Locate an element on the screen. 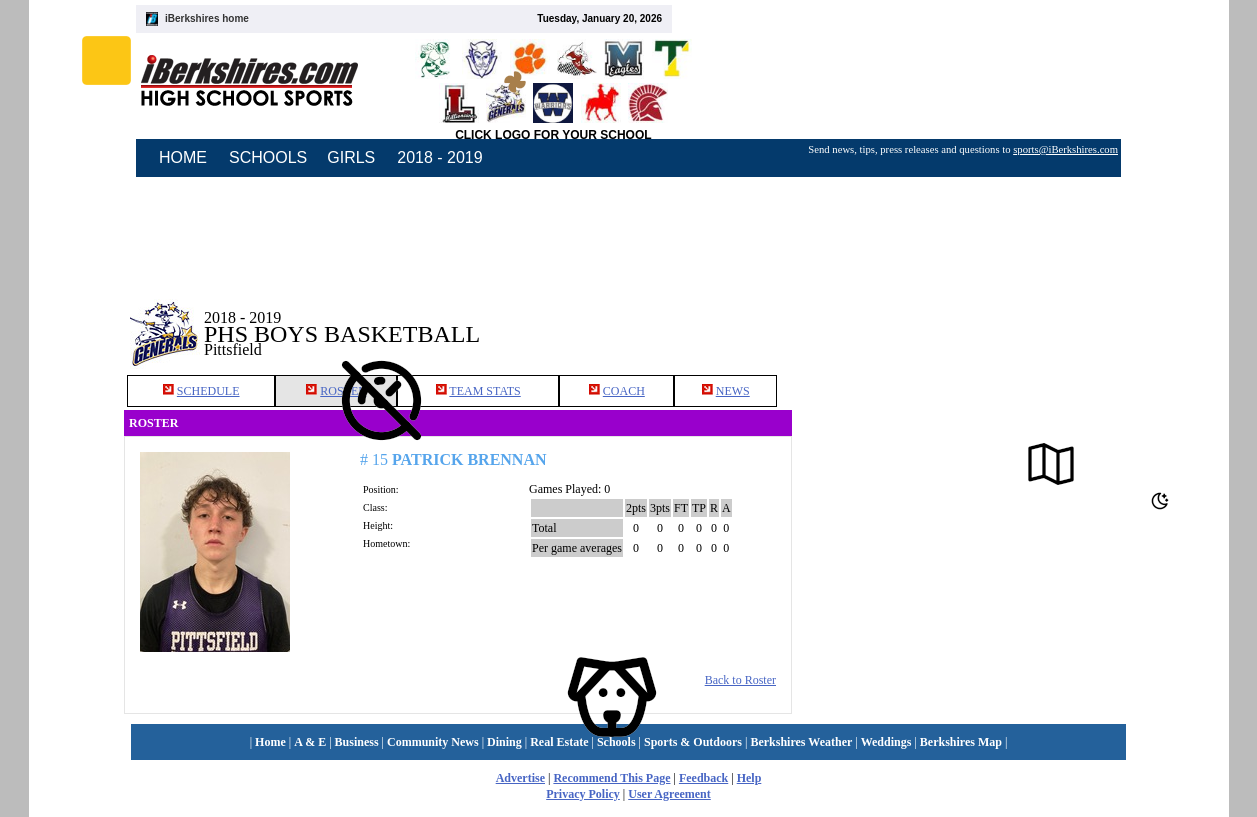 This screenshot has width=1257, height=817. open map view is located at coordinates (1051, 464).